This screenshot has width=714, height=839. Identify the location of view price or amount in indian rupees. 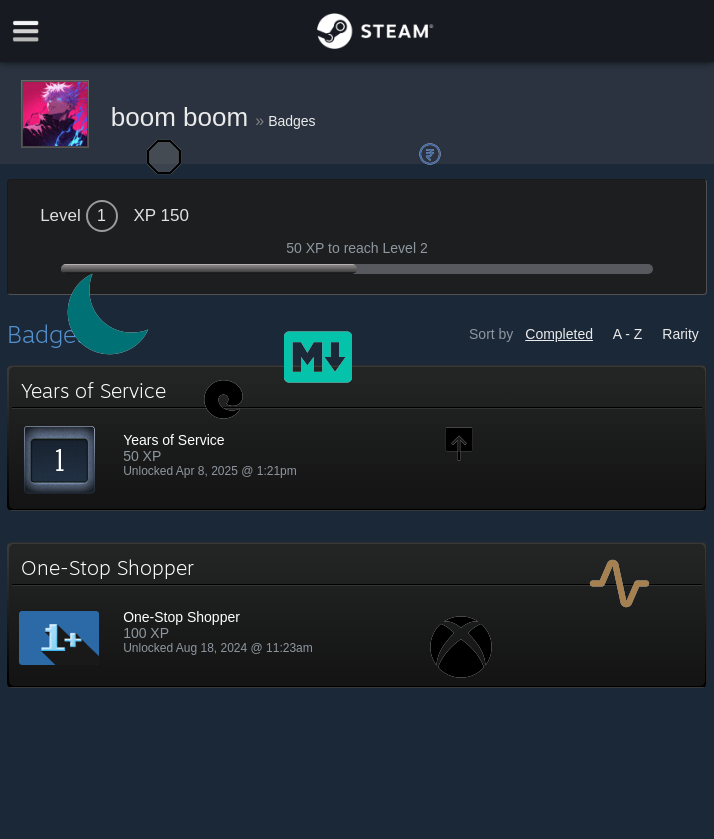
(430, 154).